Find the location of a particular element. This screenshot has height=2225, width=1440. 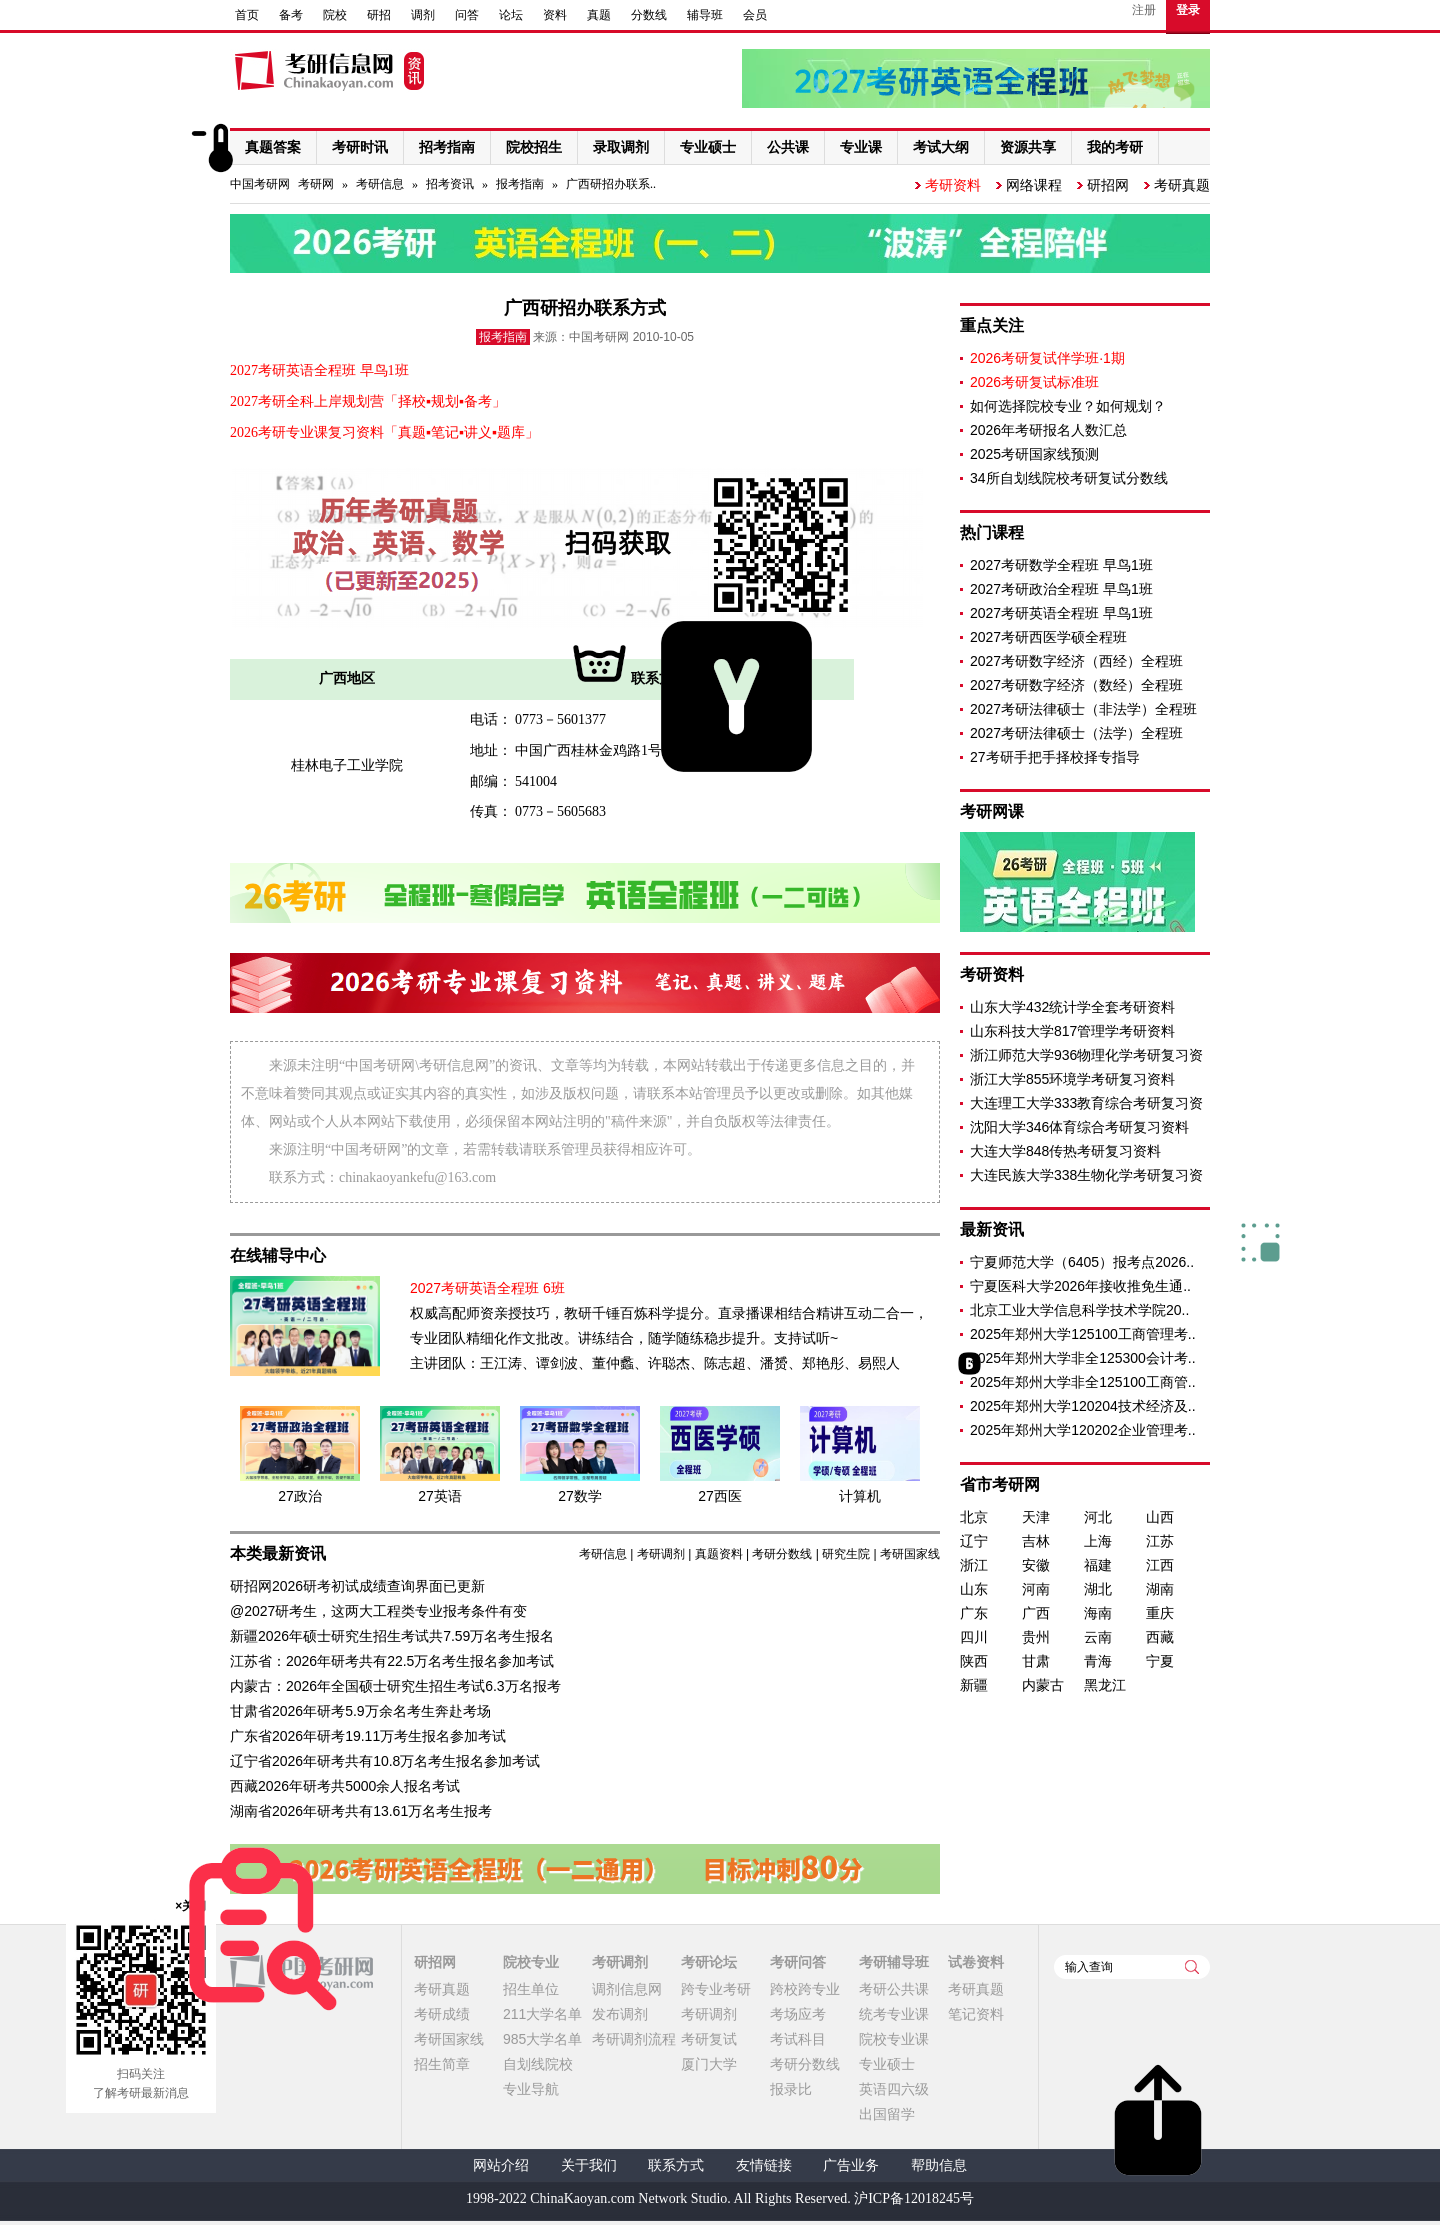

decrease temperature setting is located at coordinates (216, 148).